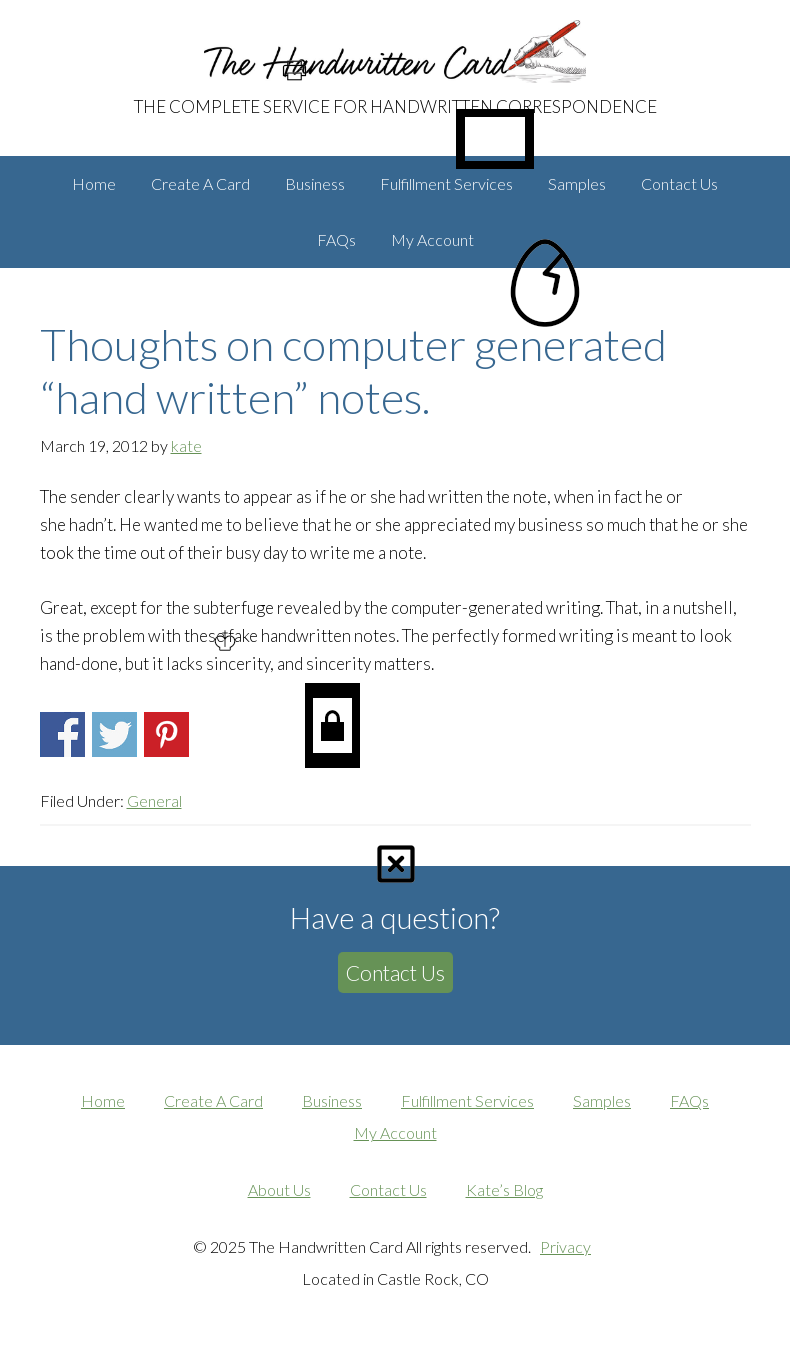  What do you see at coordinates (396, 864) in the screenshot?
I see `close or dismiss a modal window` at bounding box center [396, 864].